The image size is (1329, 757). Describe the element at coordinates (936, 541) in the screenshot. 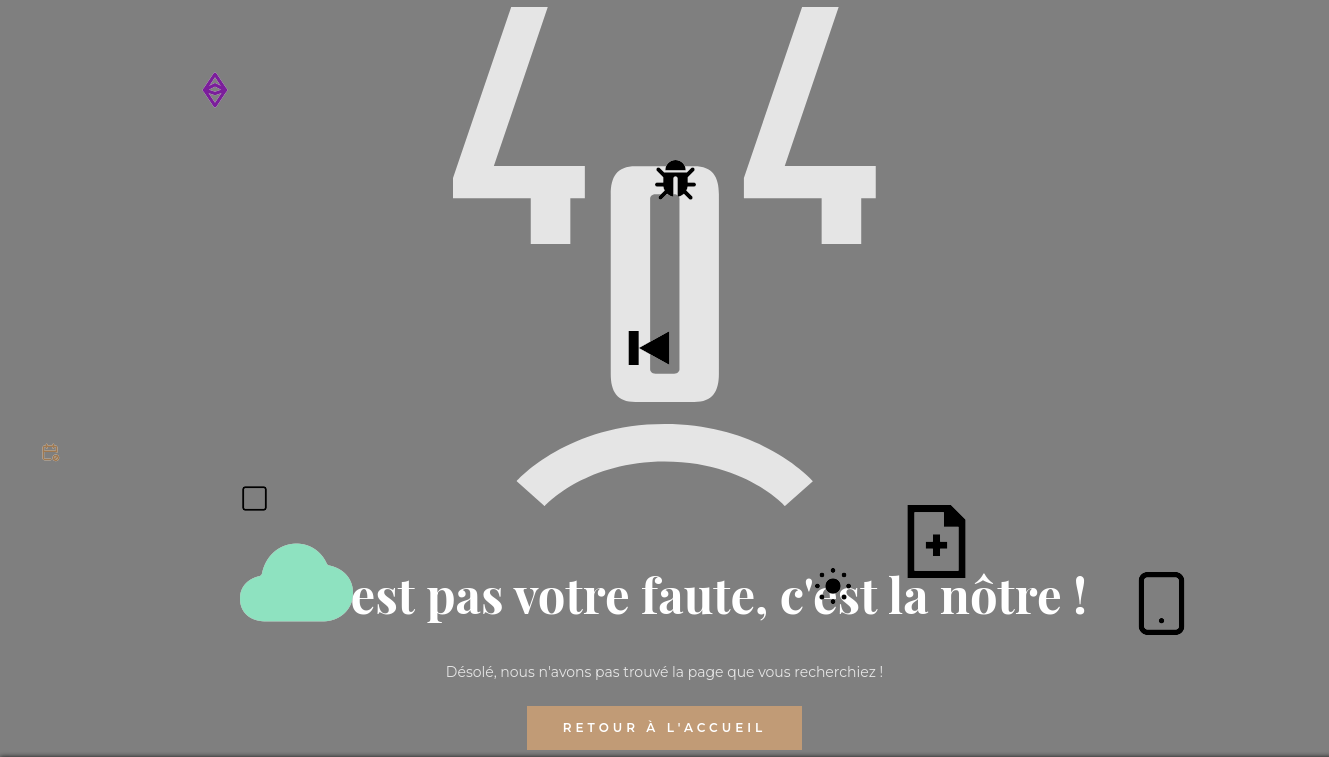

I see `create a new document` at that location.